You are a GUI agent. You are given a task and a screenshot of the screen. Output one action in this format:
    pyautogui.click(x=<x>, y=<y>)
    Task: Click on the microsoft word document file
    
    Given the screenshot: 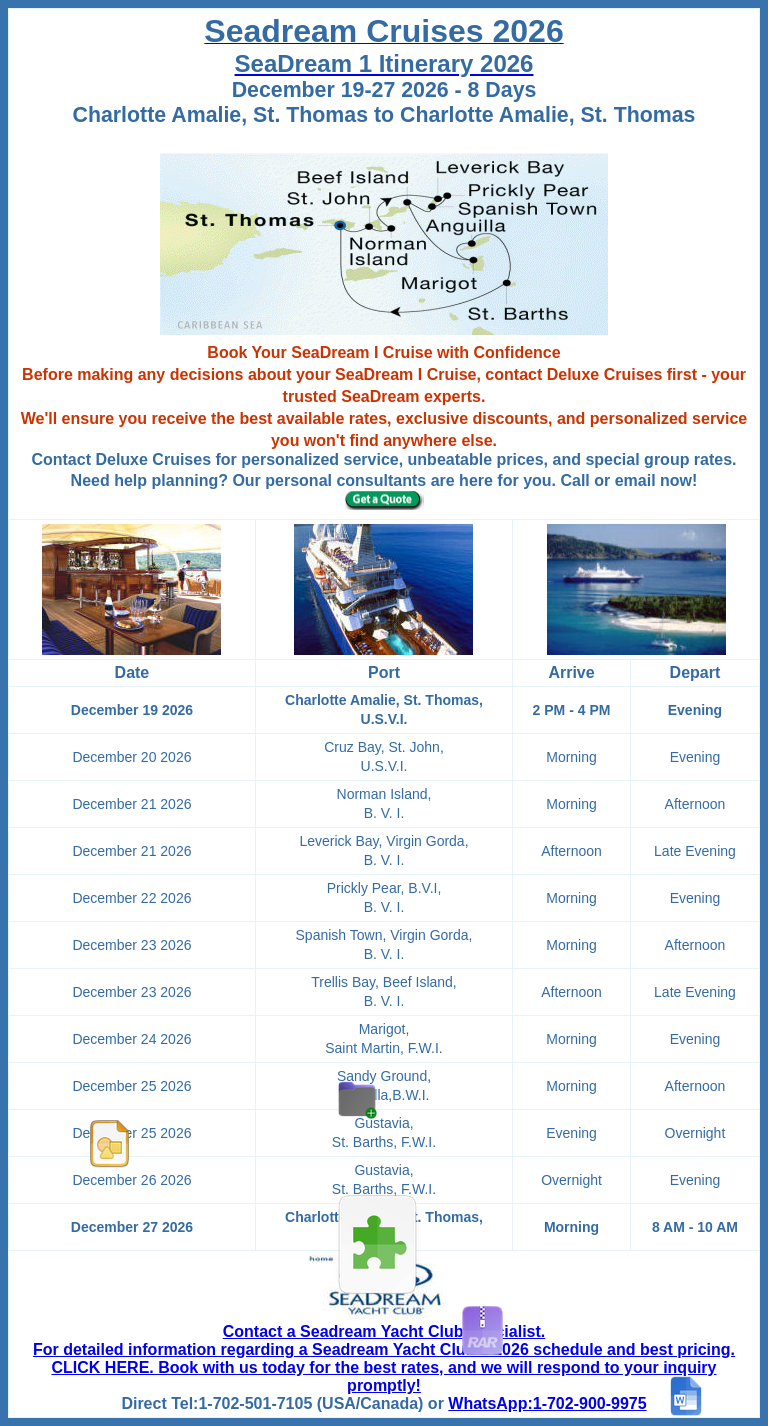 What is the action you would take?
    pyautogui.click(x=686, y=1396)
    